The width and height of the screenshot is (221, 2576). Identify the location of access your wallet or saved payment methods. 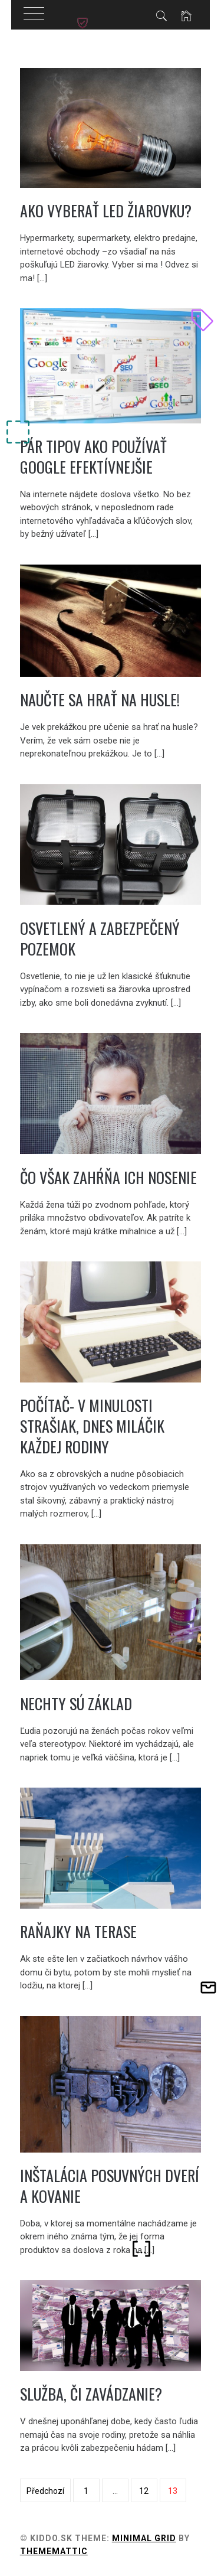
(208, 1987).